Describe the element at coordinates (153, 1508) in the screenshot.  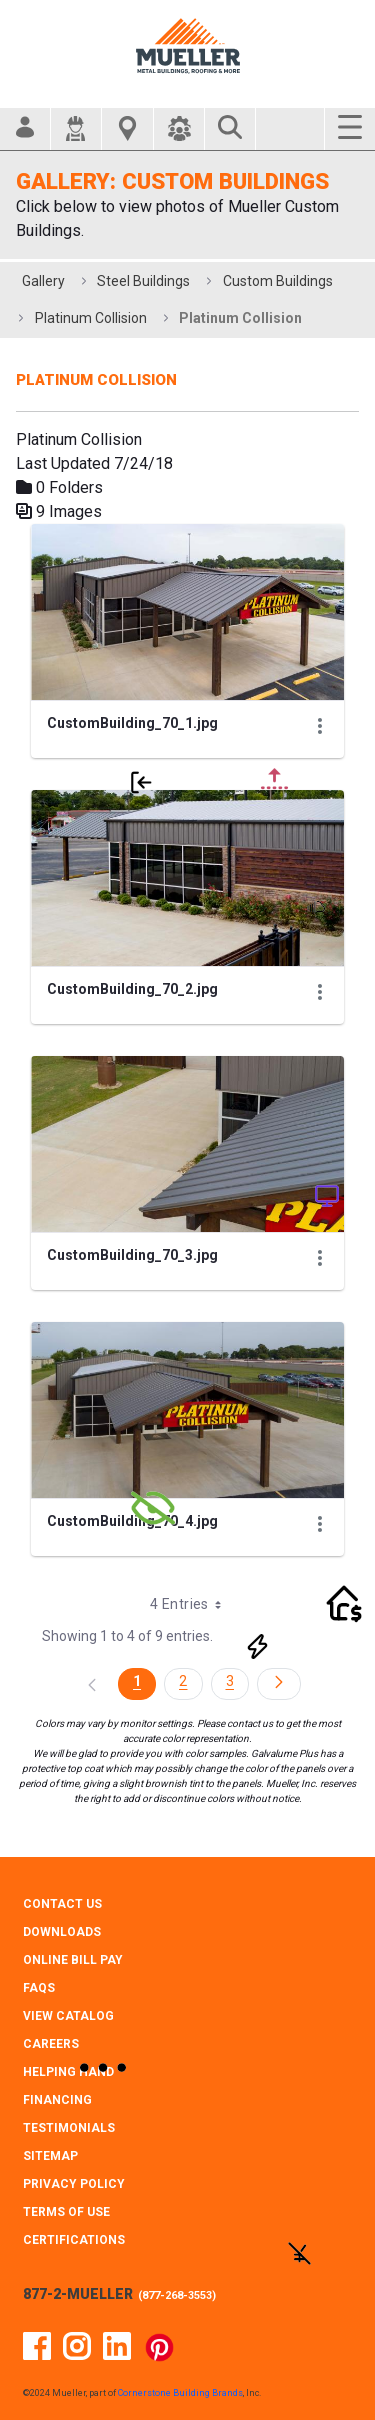
I see `hide content from view` at that location.